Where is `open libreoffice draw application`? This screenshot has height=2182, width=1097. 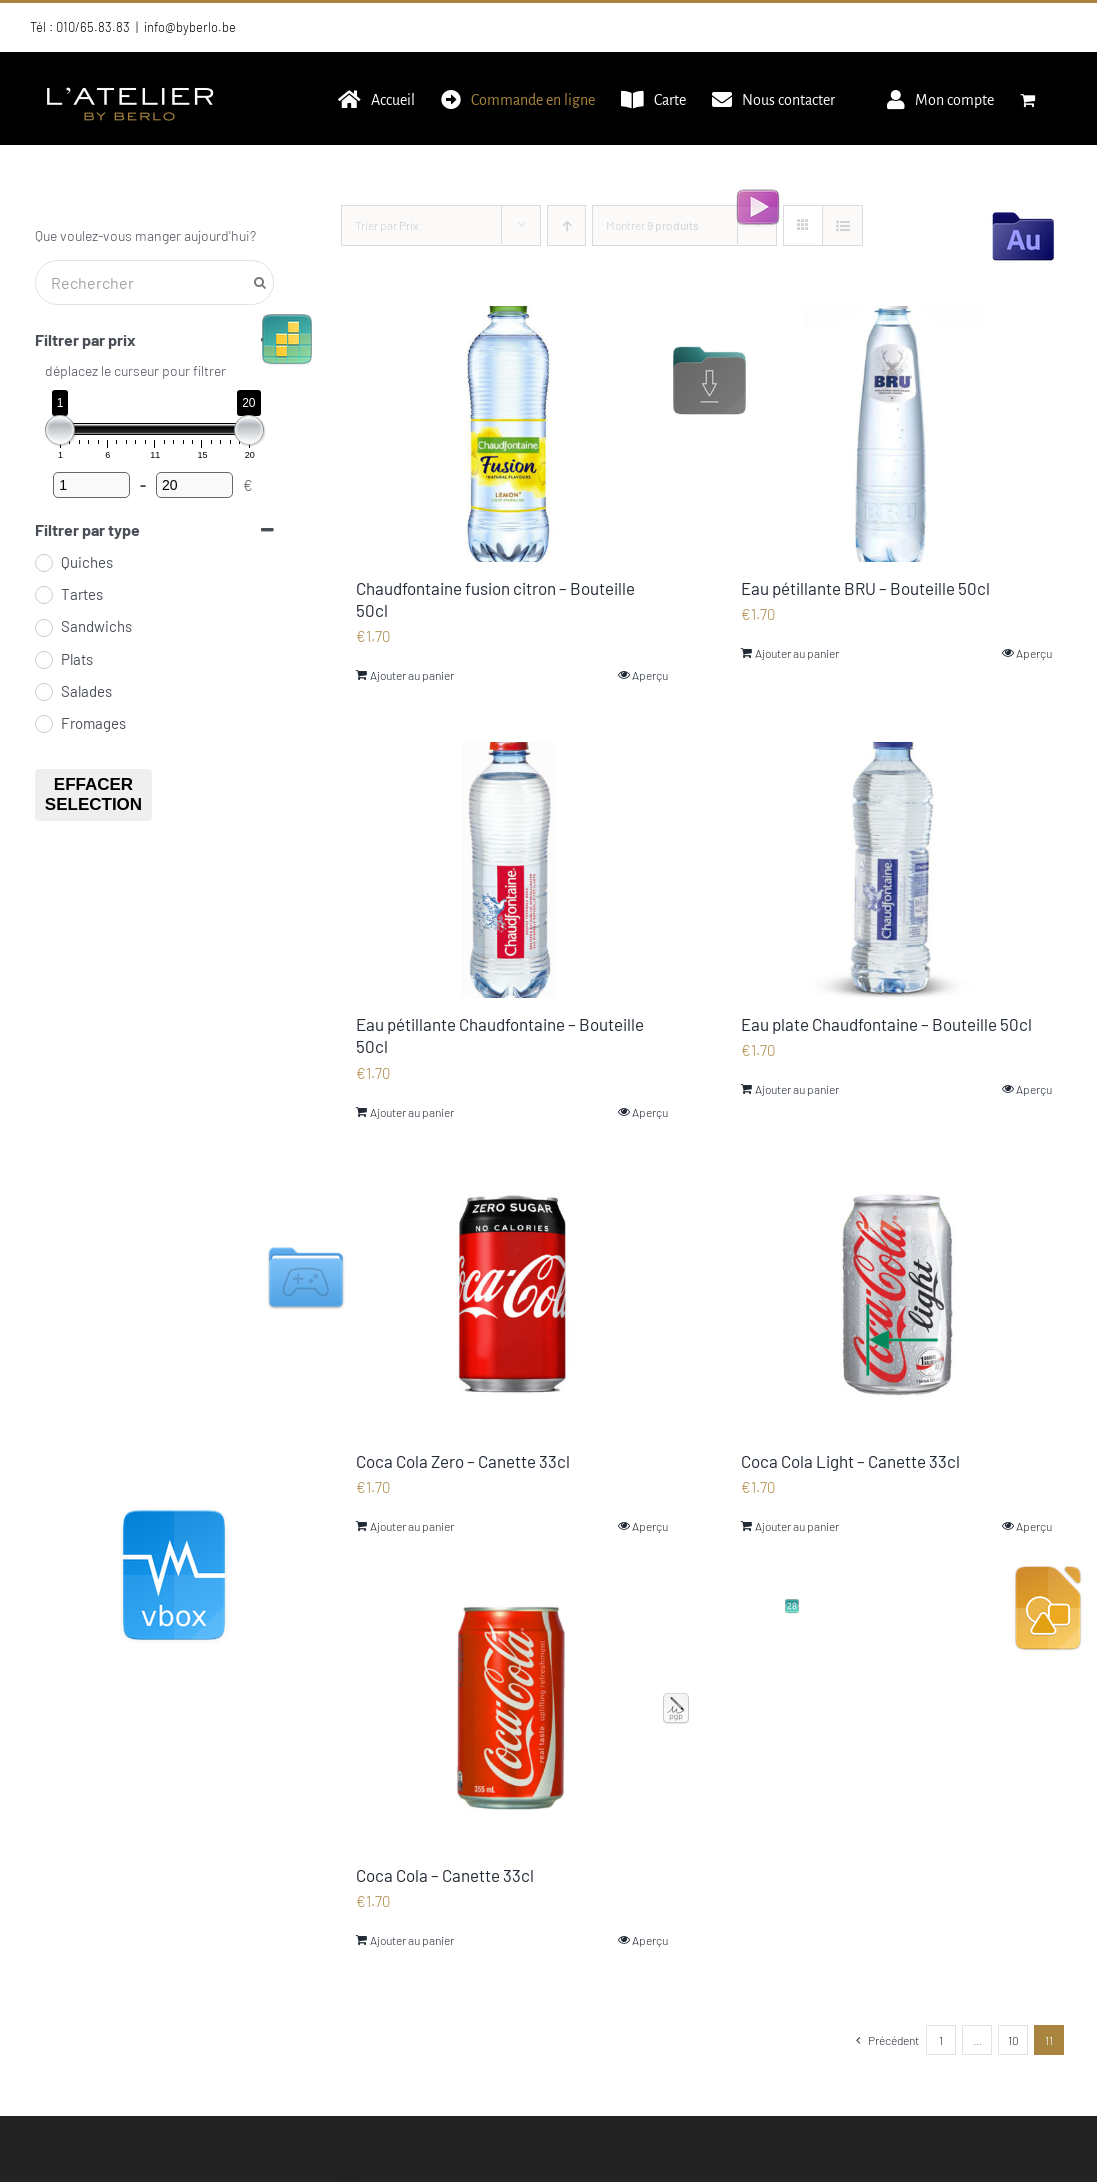 open libreoffice draw application is located at coordinates (1048, 1608).